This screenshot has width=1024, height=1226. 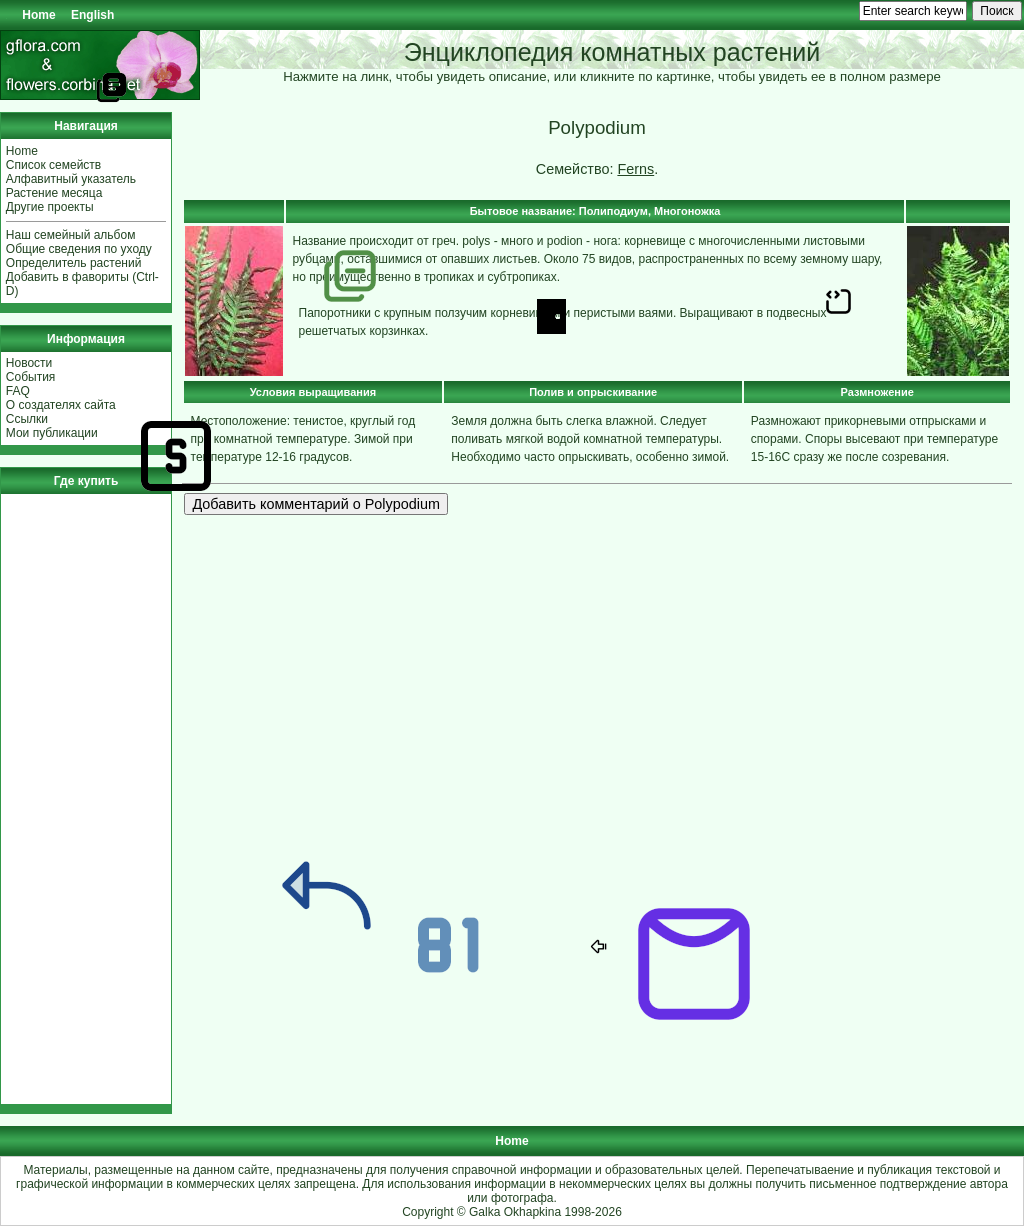 What do you see at coordinates (838, 301) in the screenshot?
I see `view source code` at bounding box center [838, 301].